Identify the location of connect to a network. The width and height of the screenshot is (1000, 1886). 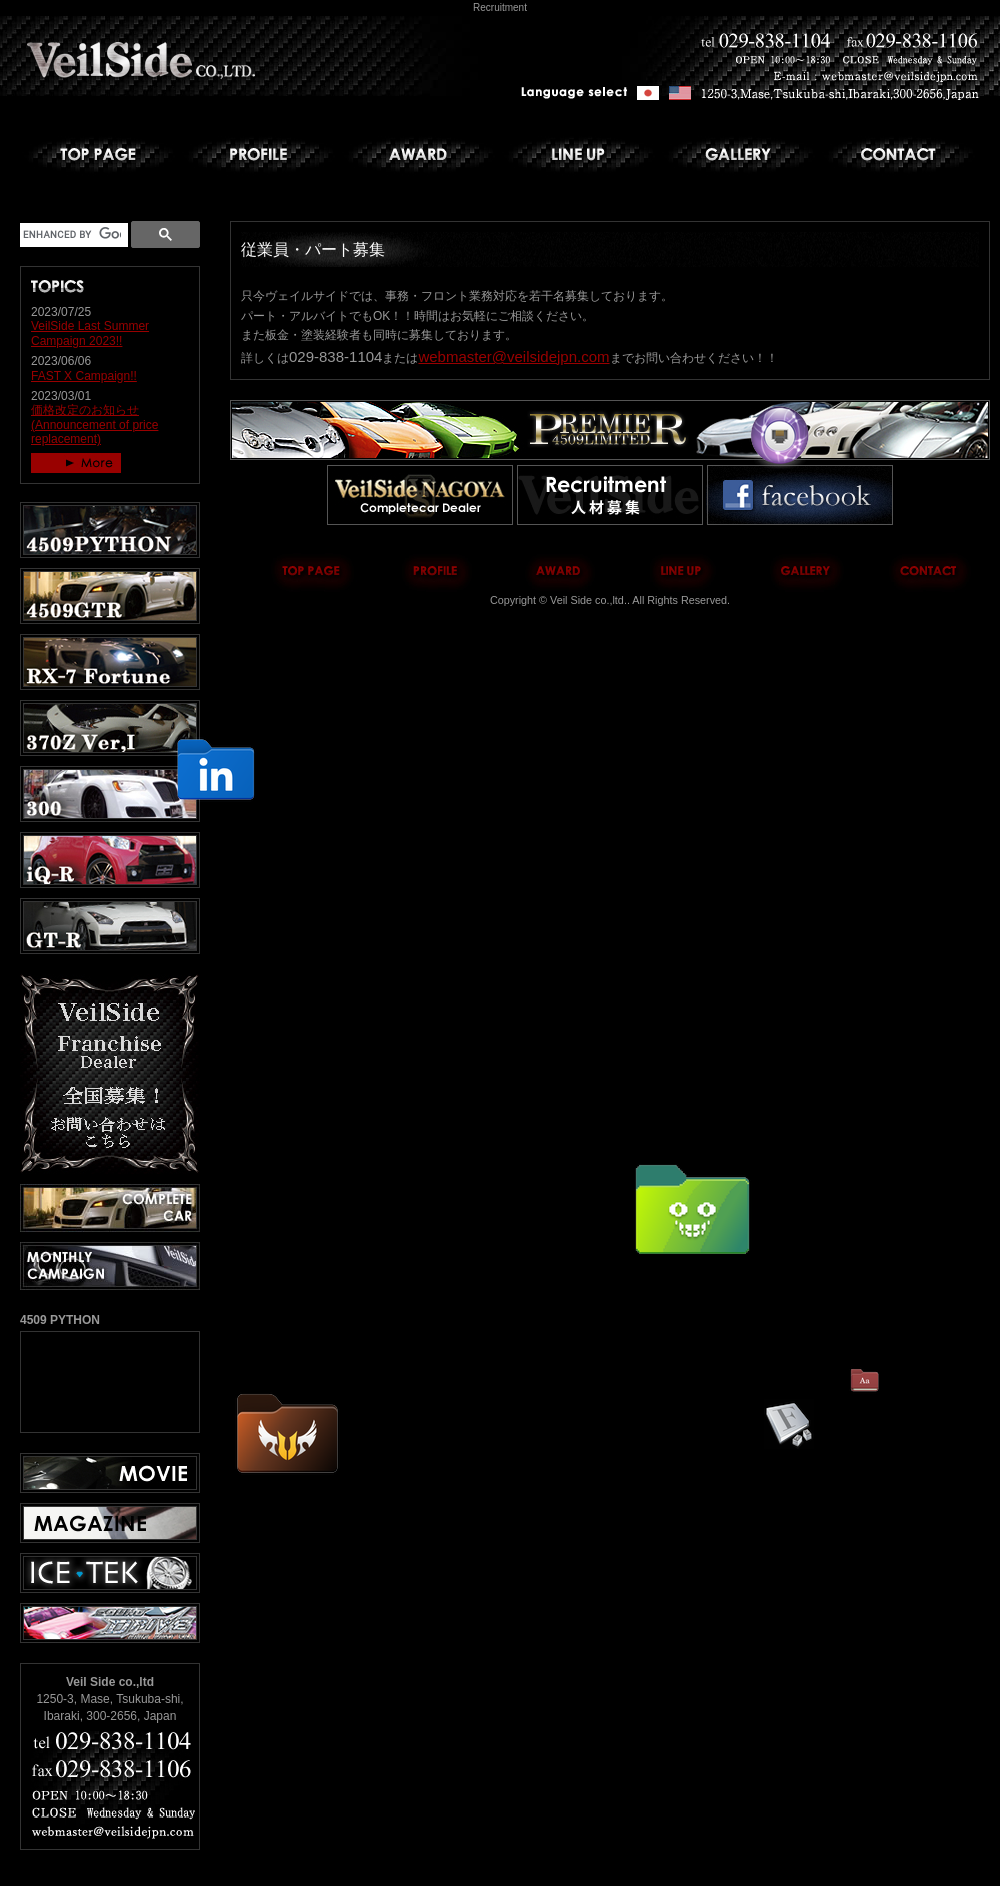
(780, 439).